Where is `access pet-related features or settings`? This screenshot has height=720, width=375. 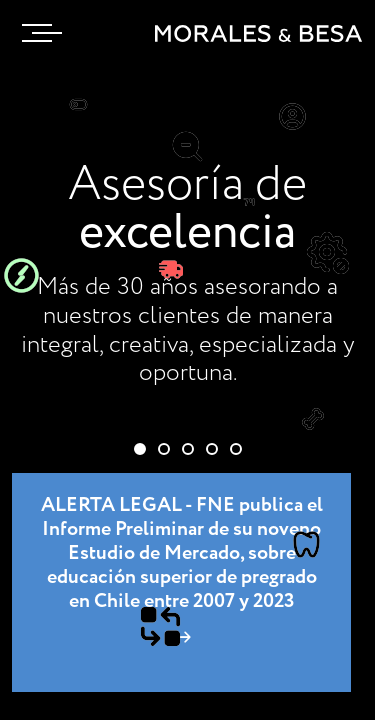 access pet-related features or settings is located at coordinates (313, 419).